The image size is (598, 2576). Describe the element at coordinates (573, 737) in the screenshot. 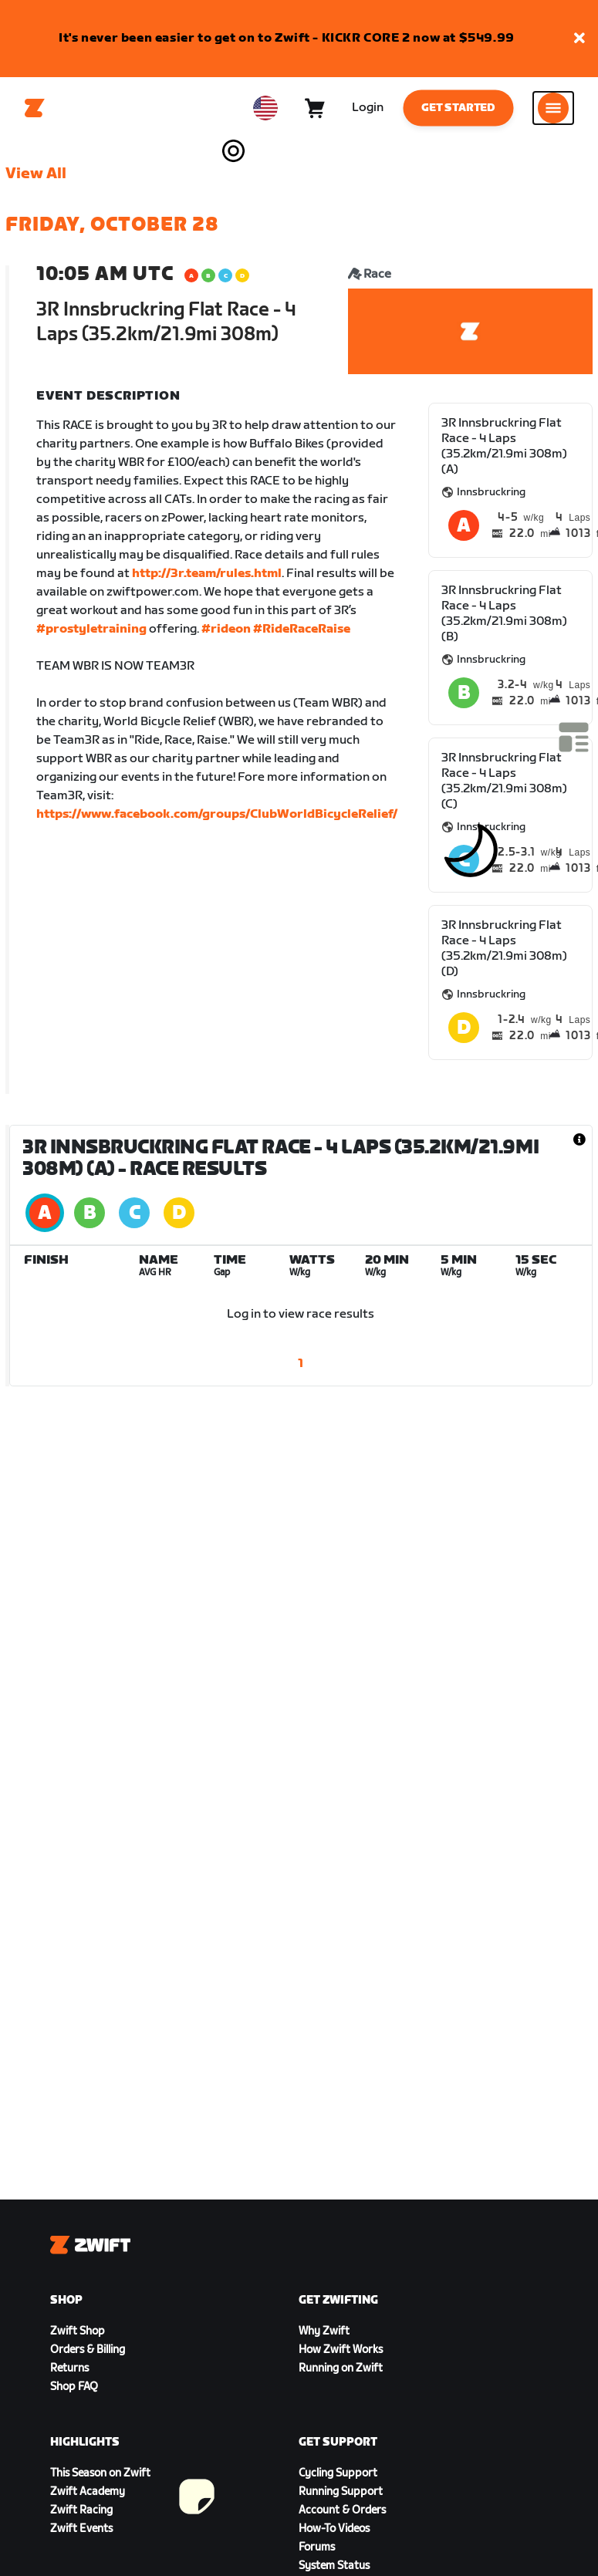

I see `access document templates` at that location.